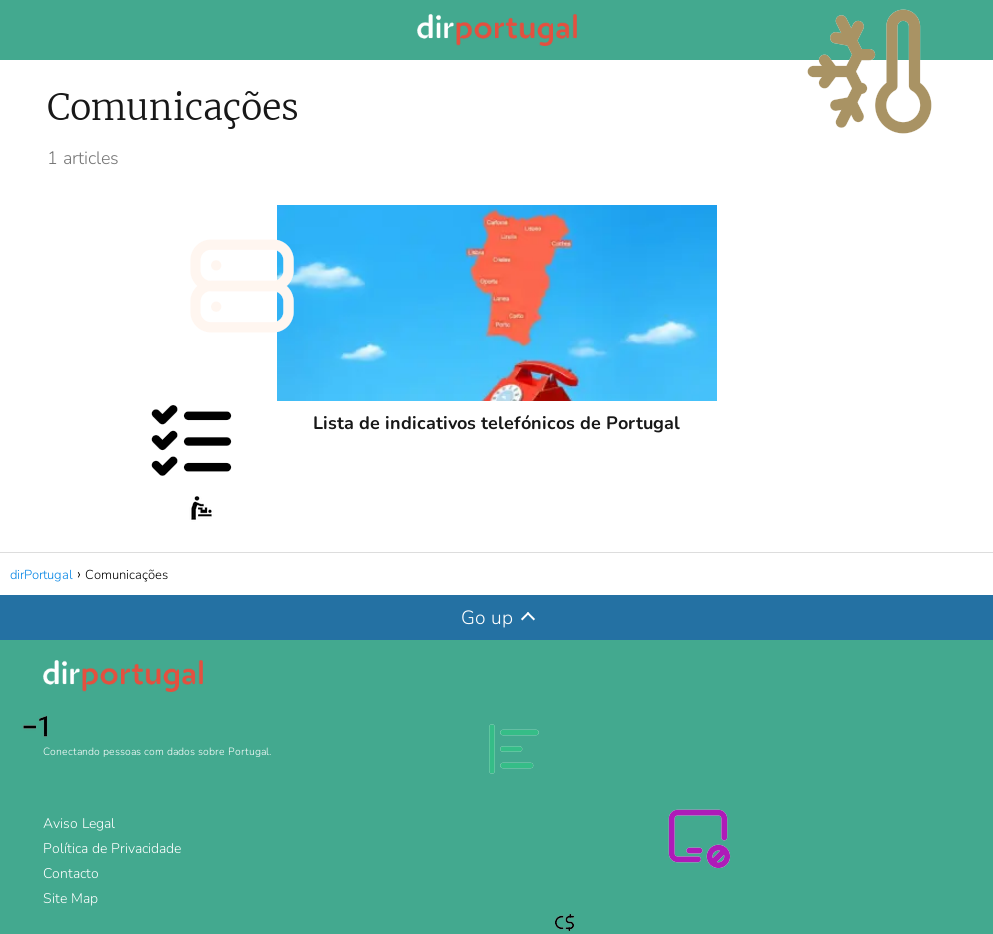 The image size is (993, 934). Describe the element at coordinates (698, 836) in the screenshot. I see `disconnect or remove iPad from horizontal display` at that location.